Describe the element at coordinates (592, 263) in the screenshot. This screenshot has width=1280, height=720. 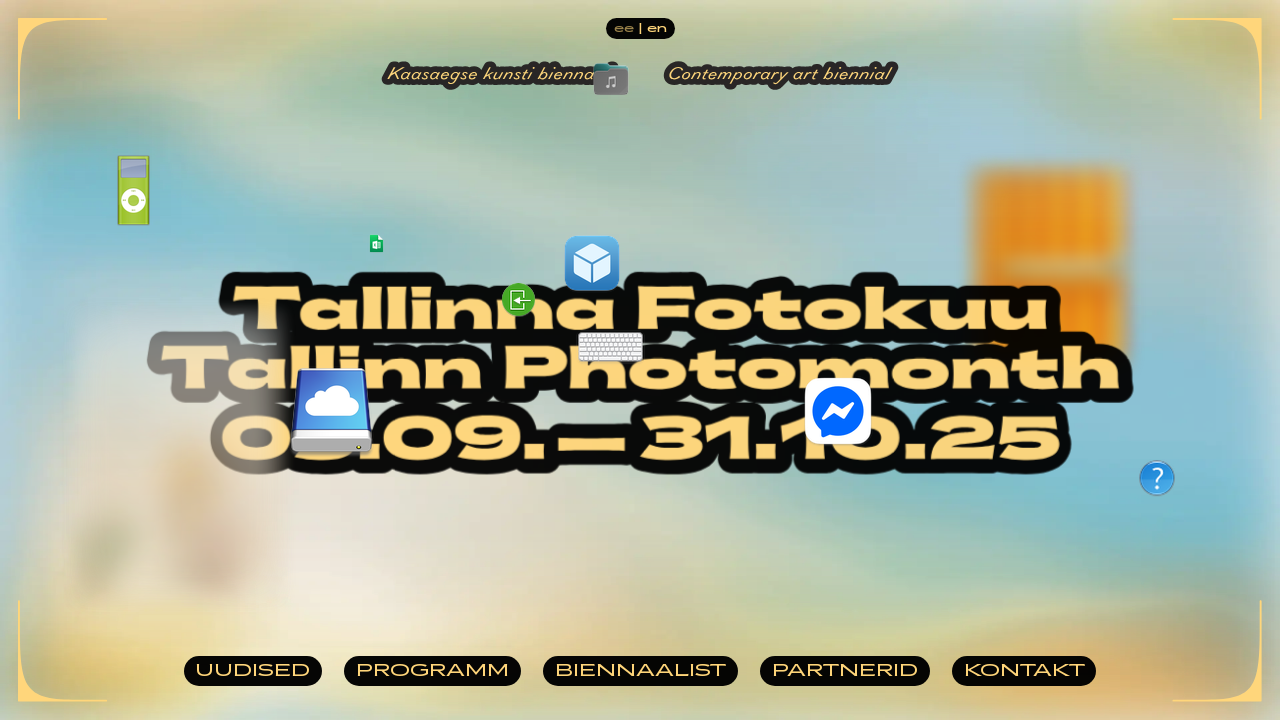
I see `access 3D model or USD file viewer` at that location.